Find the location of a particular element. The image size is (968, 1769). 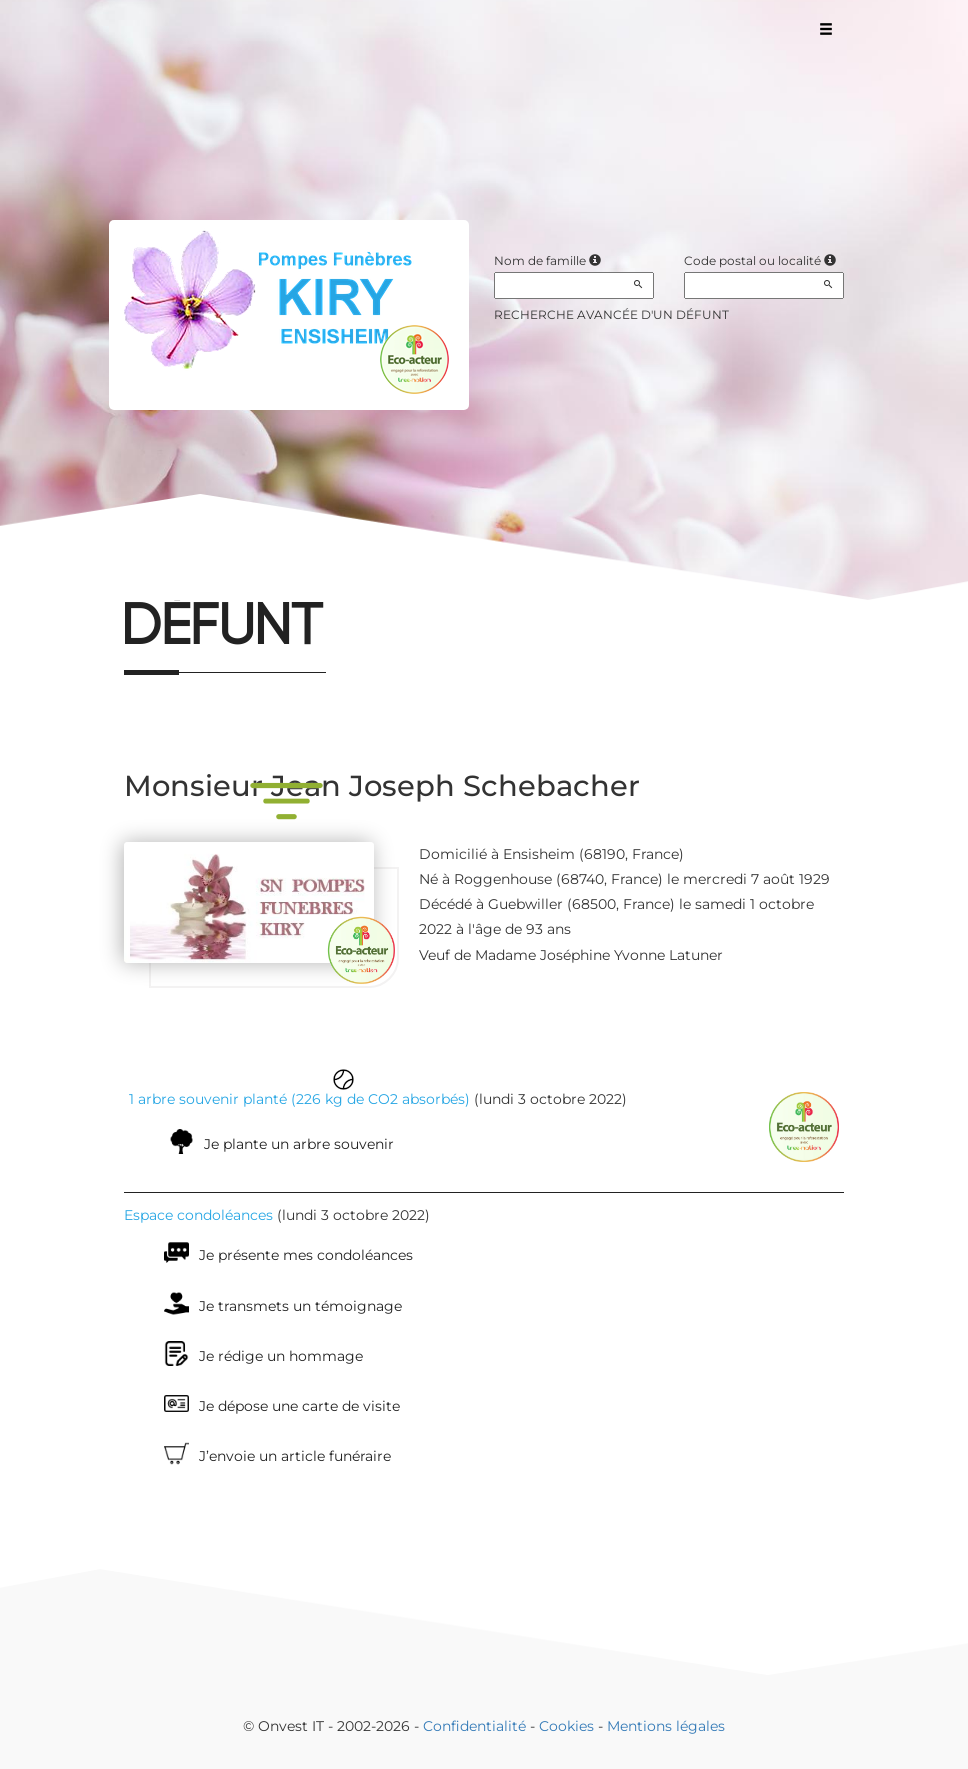

view tennis or sports-related content is located at coordinates (343, 1079).